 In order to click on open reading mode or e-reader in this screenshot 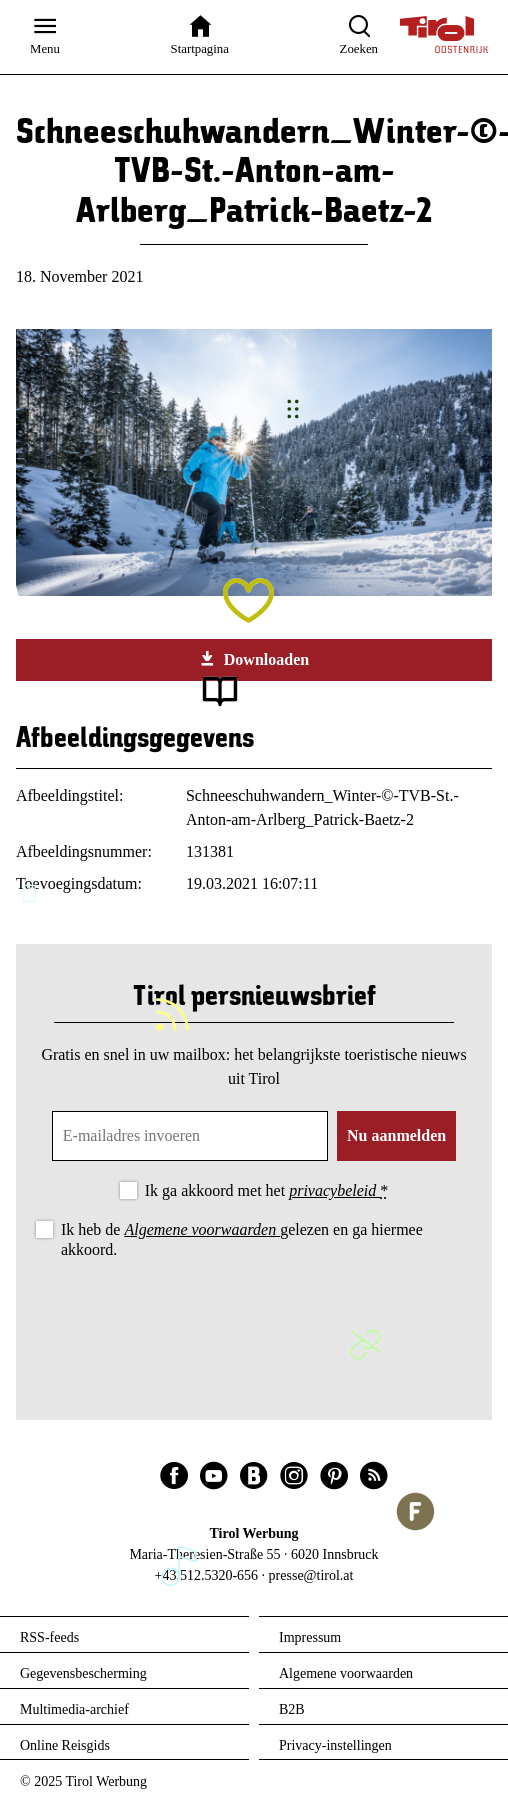, I will do `click(220, 689)`.